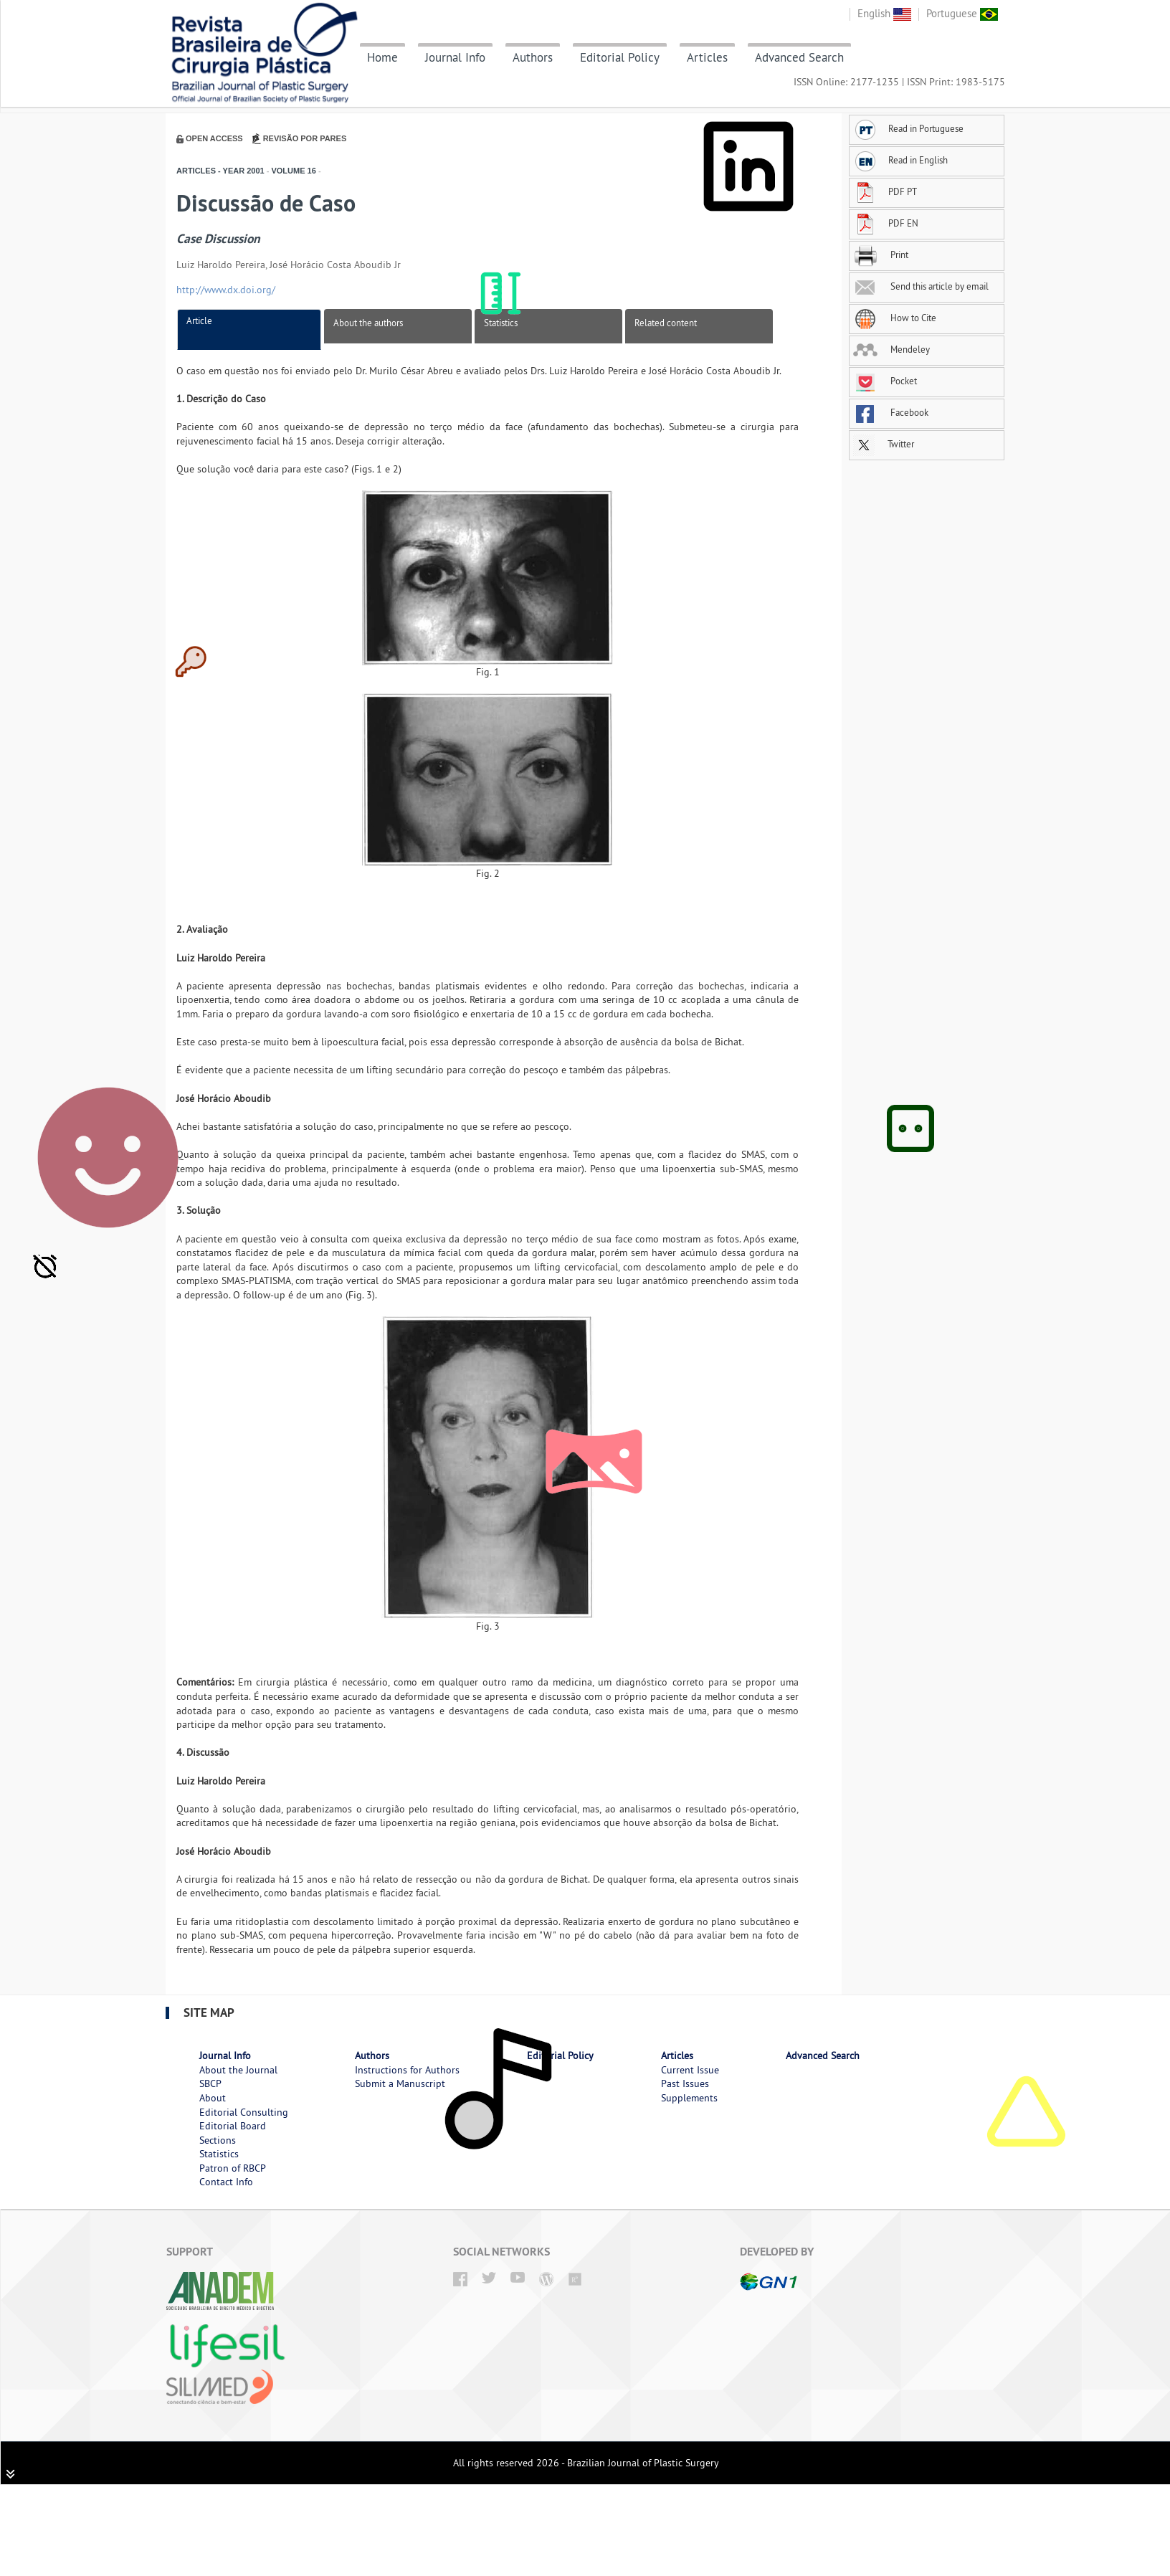  I want to click on view panorama or wide-angle photos, so click(594, 1461).